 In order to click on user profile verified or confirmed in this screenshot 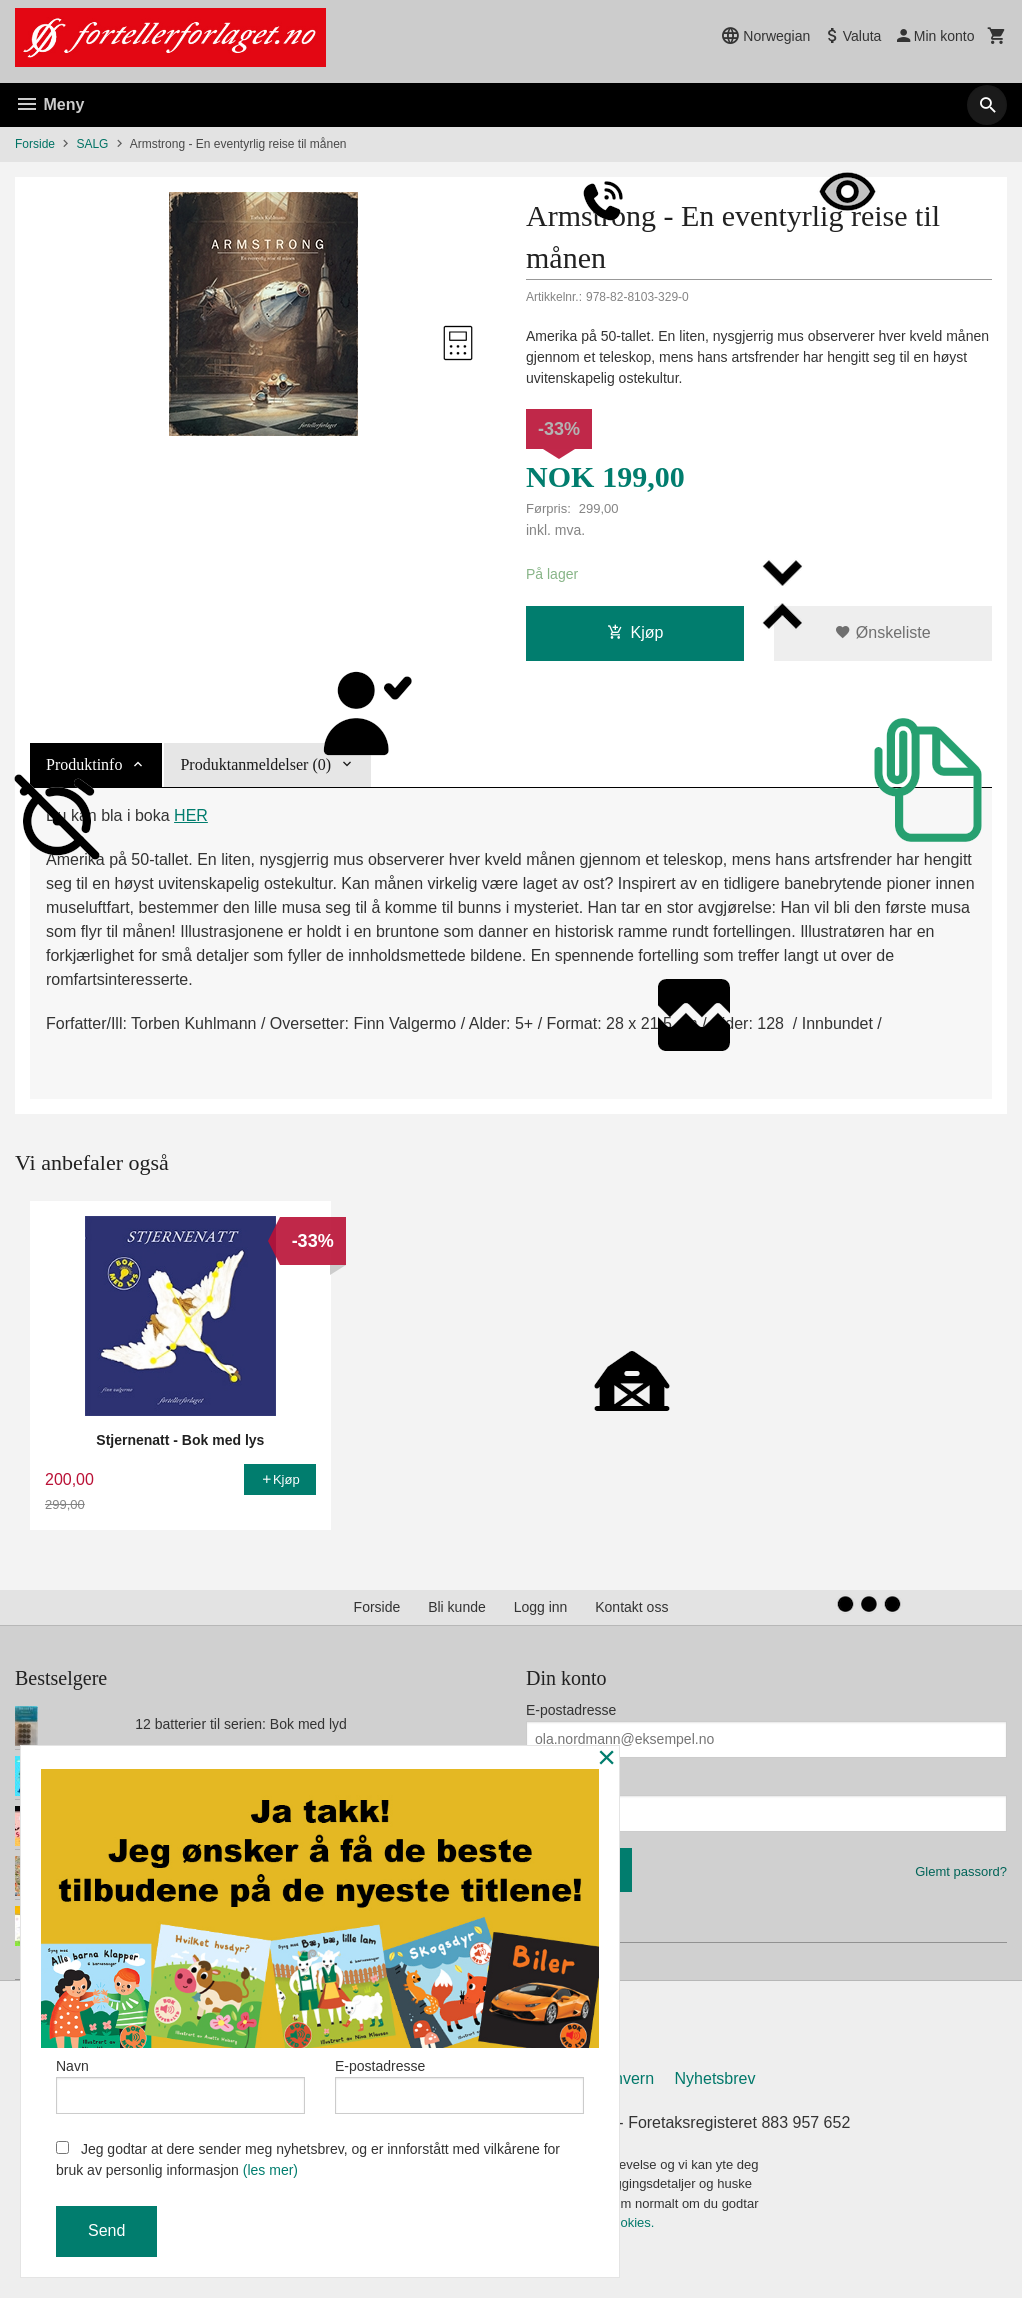, I will do `click(365, 713)`.